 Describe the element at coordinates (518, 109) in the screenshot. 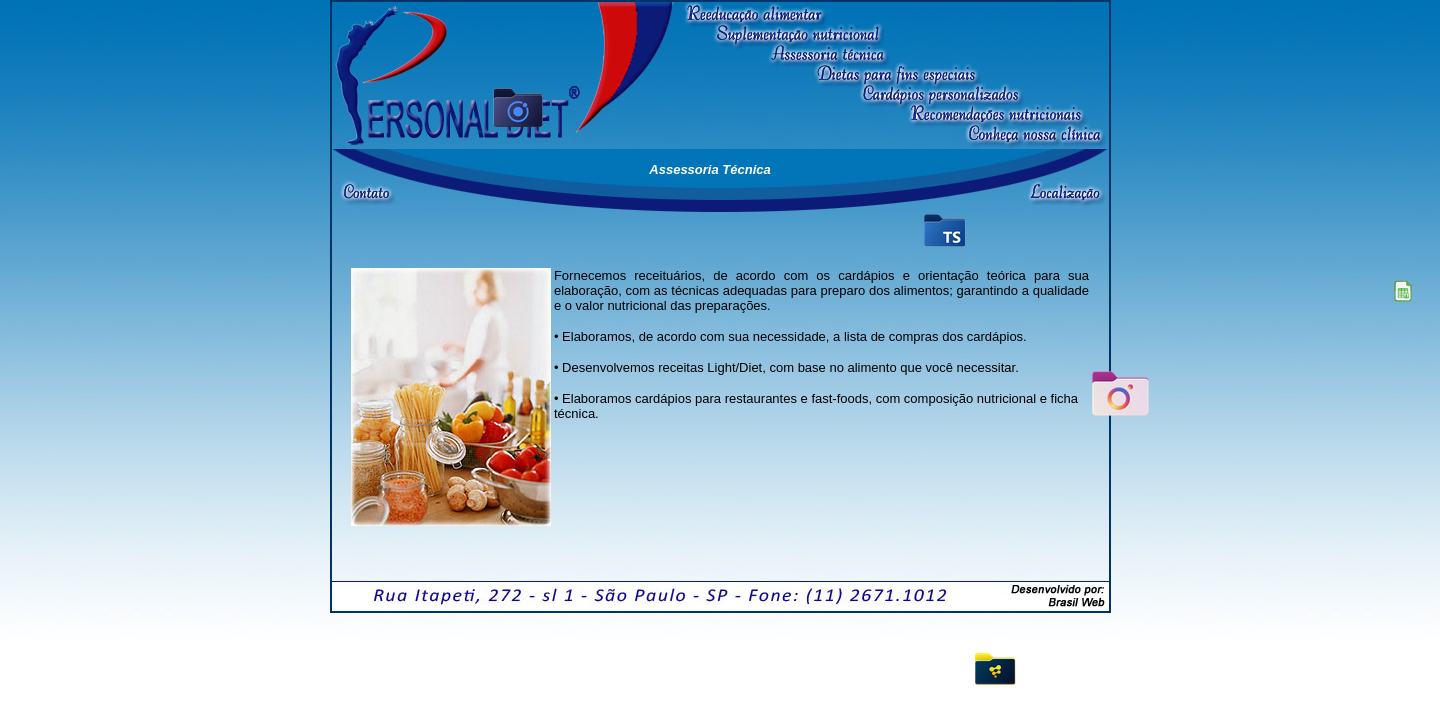

I see `open ionic framework project folder` at that location.